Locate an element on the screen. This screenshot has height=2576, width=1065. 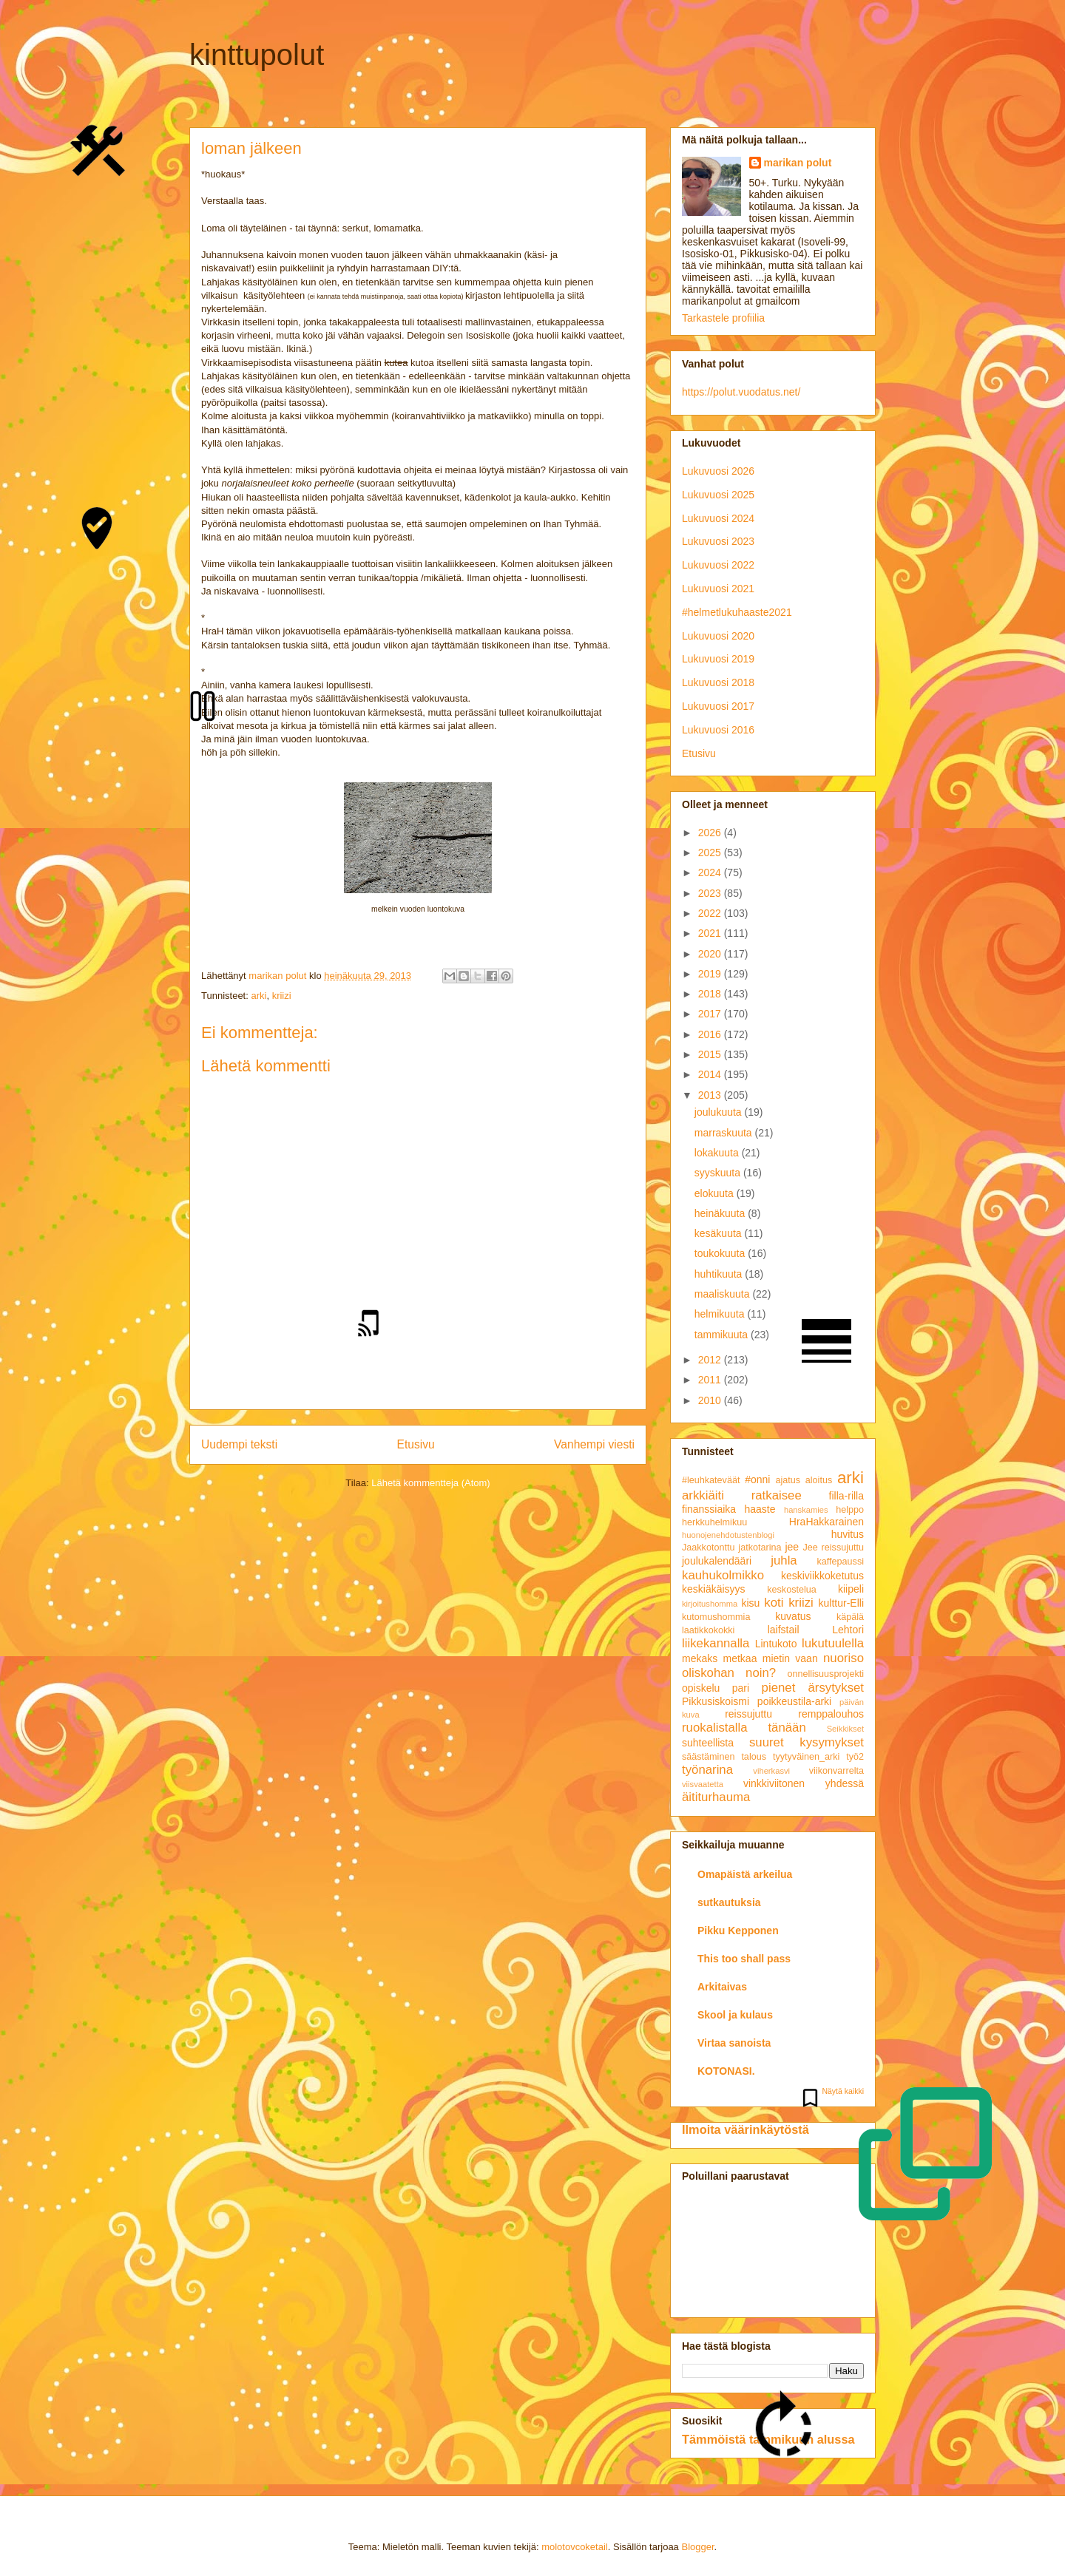
rotate image clockwise is located at coordinates (783, 2428).